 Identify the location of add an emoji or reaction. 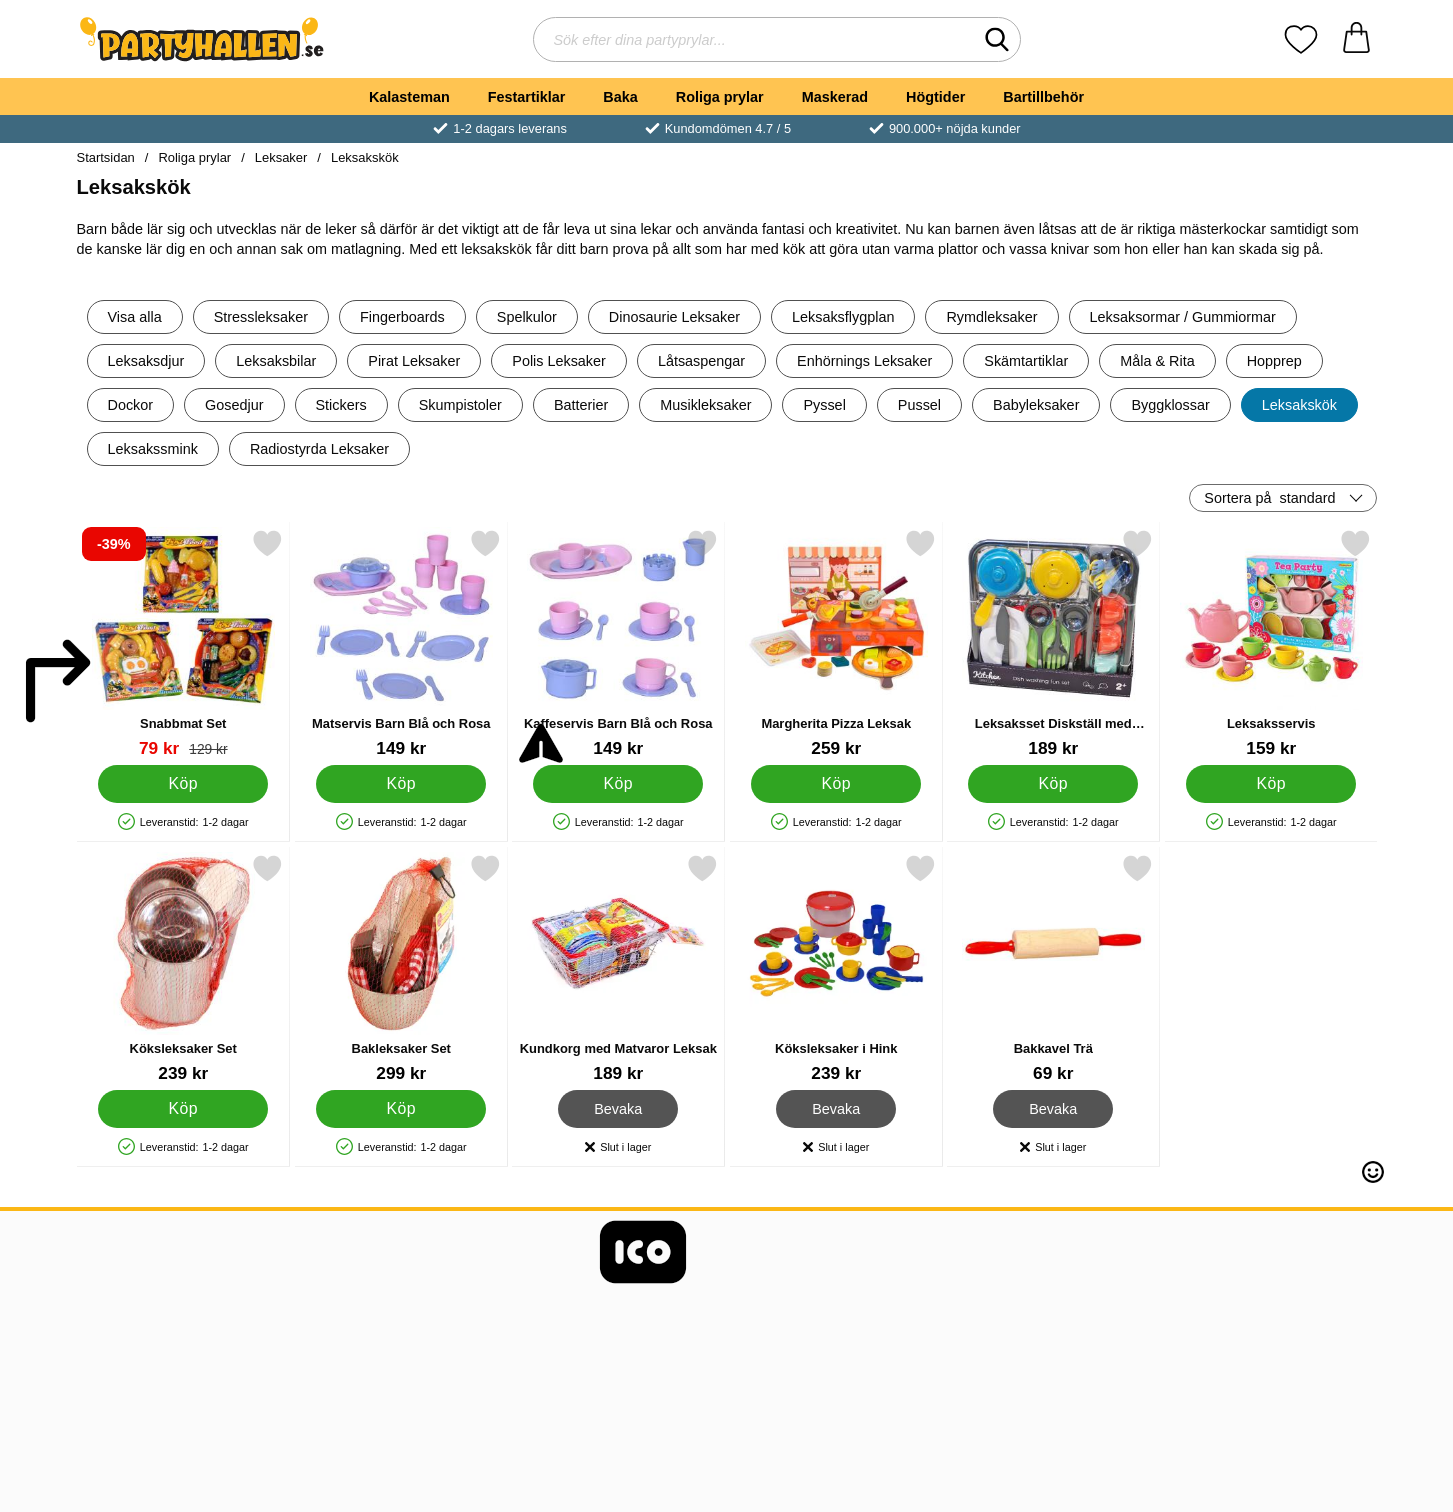
(1373, 1172).